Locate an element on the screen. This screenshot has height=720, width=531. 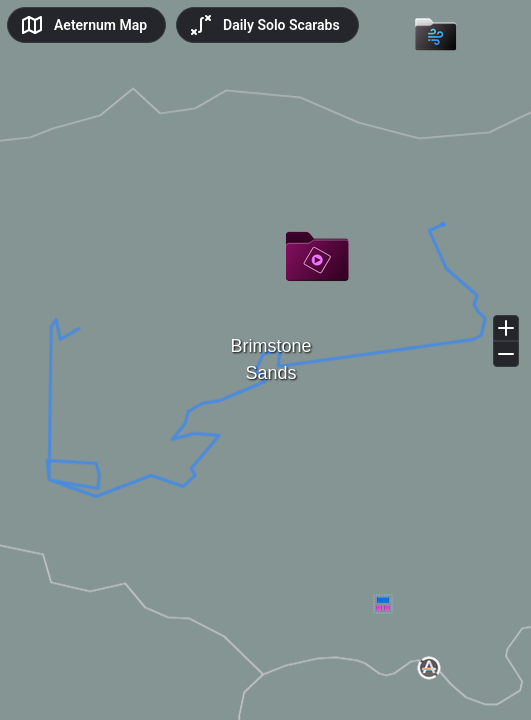
open the update manager application is located at coordinates (429, 668).